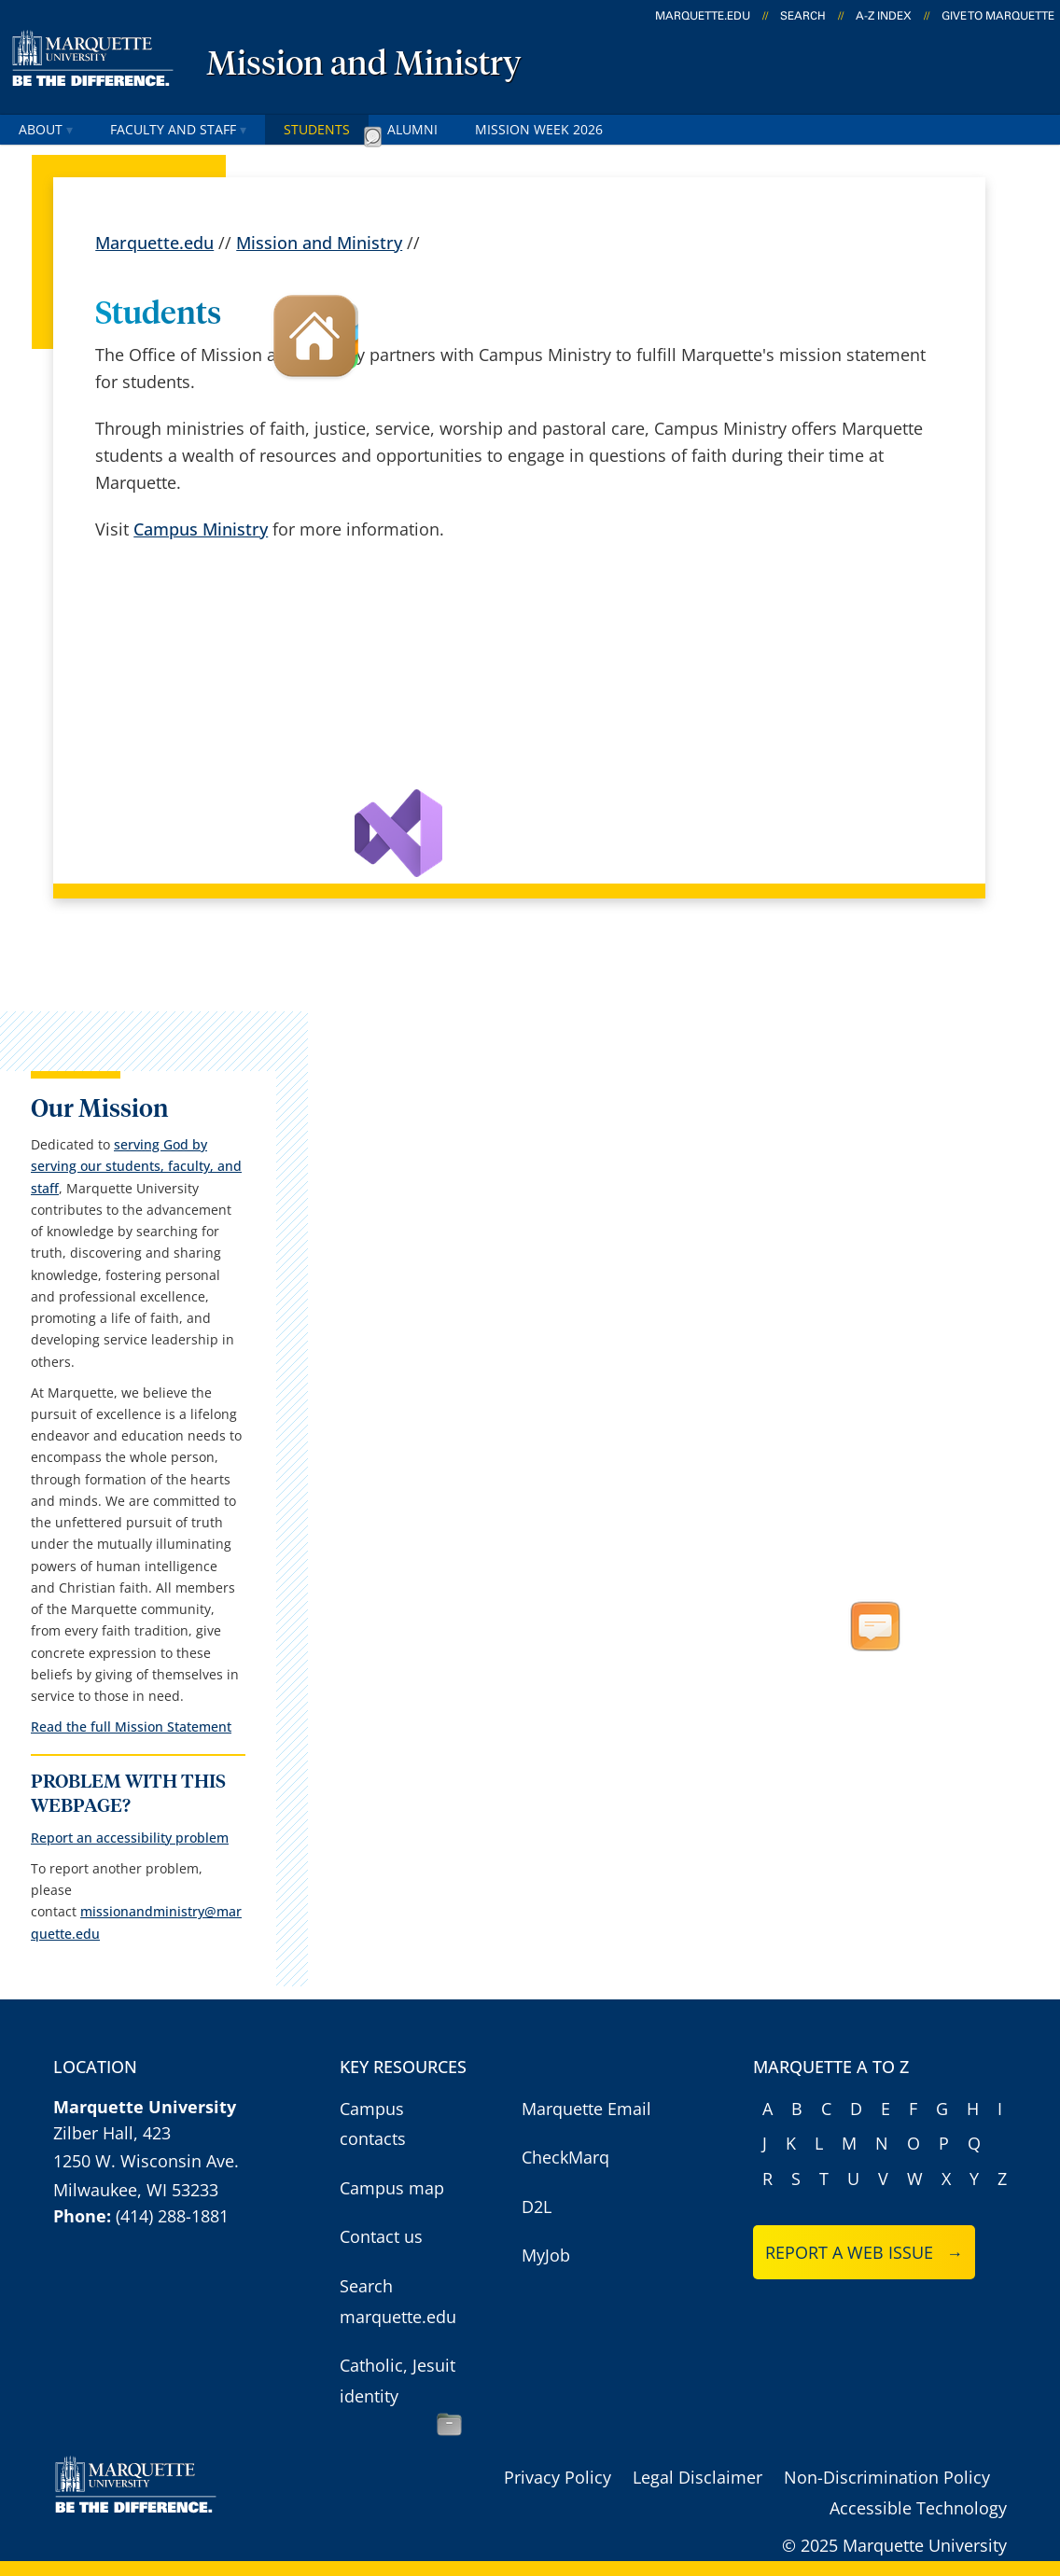 The image size is (1060, 2576). I want to click on open homebank personal finance app, so click(314, 336).